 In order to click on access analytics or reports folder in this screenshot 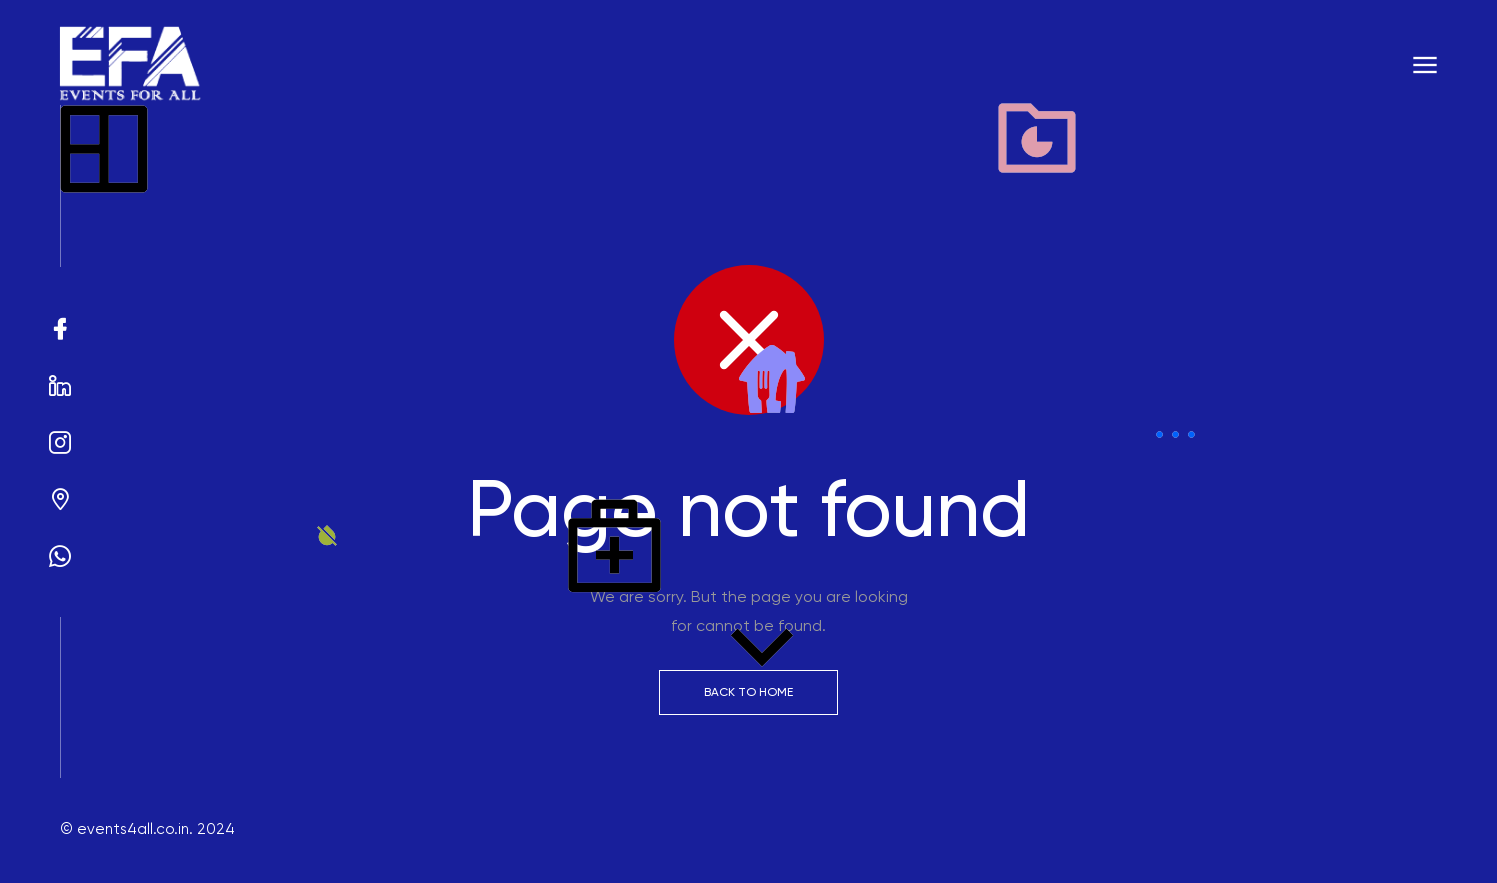, I will do `click(1037, 138)`.